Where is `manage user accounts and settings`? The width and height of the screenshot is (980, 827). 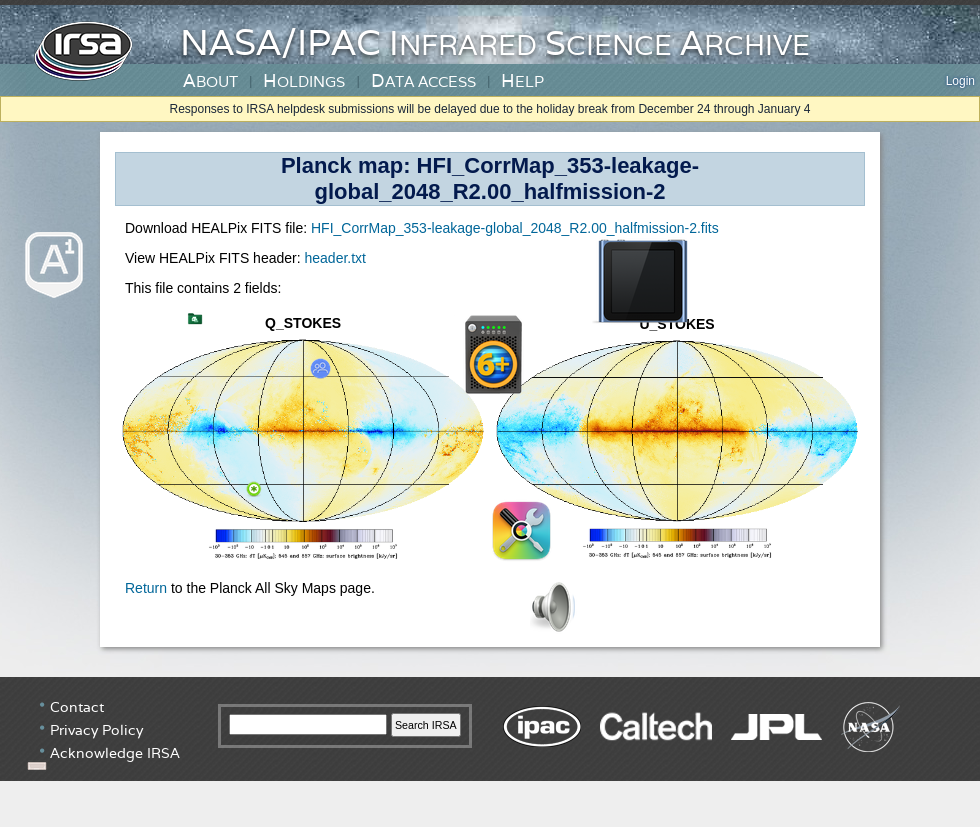 manage user accounts and settings is located at coordinates (320, 368).